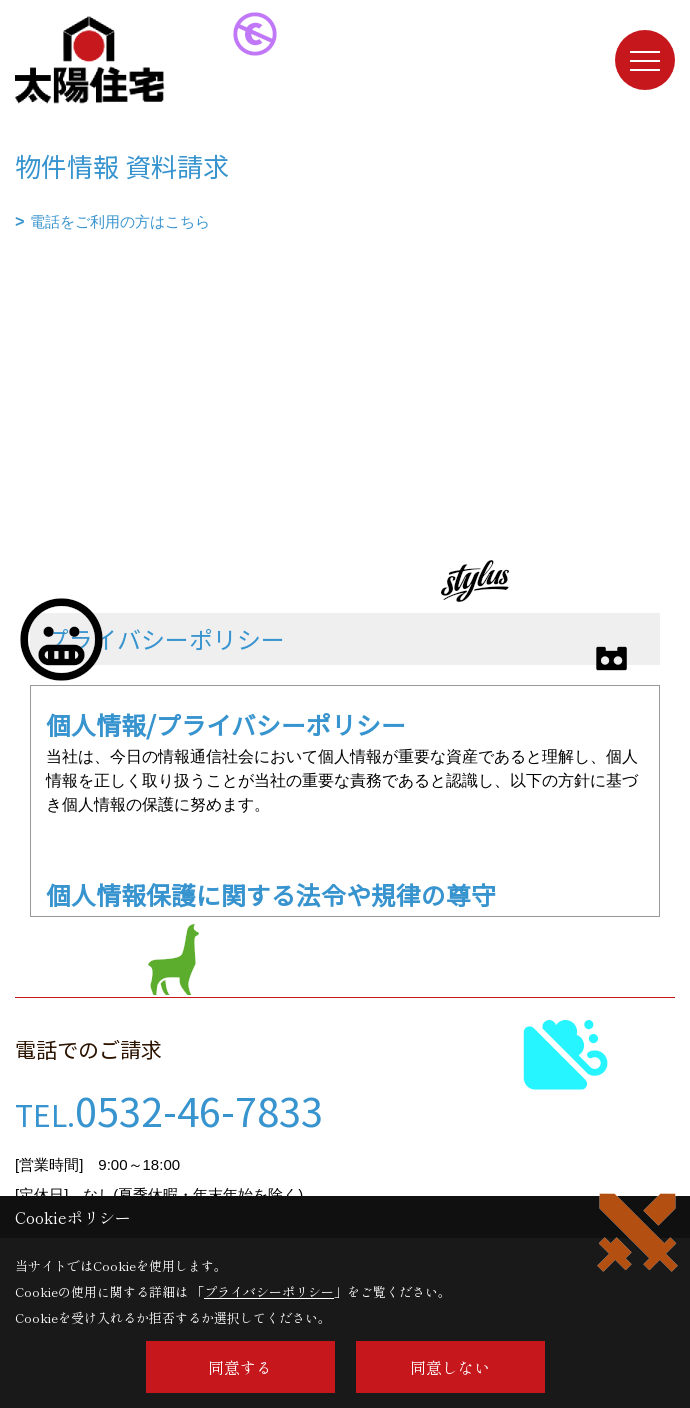 The width and height of the screenshot is (690, 1408). I want to click on indicates an awkward or uncomfortable situation, so click(61, 639).